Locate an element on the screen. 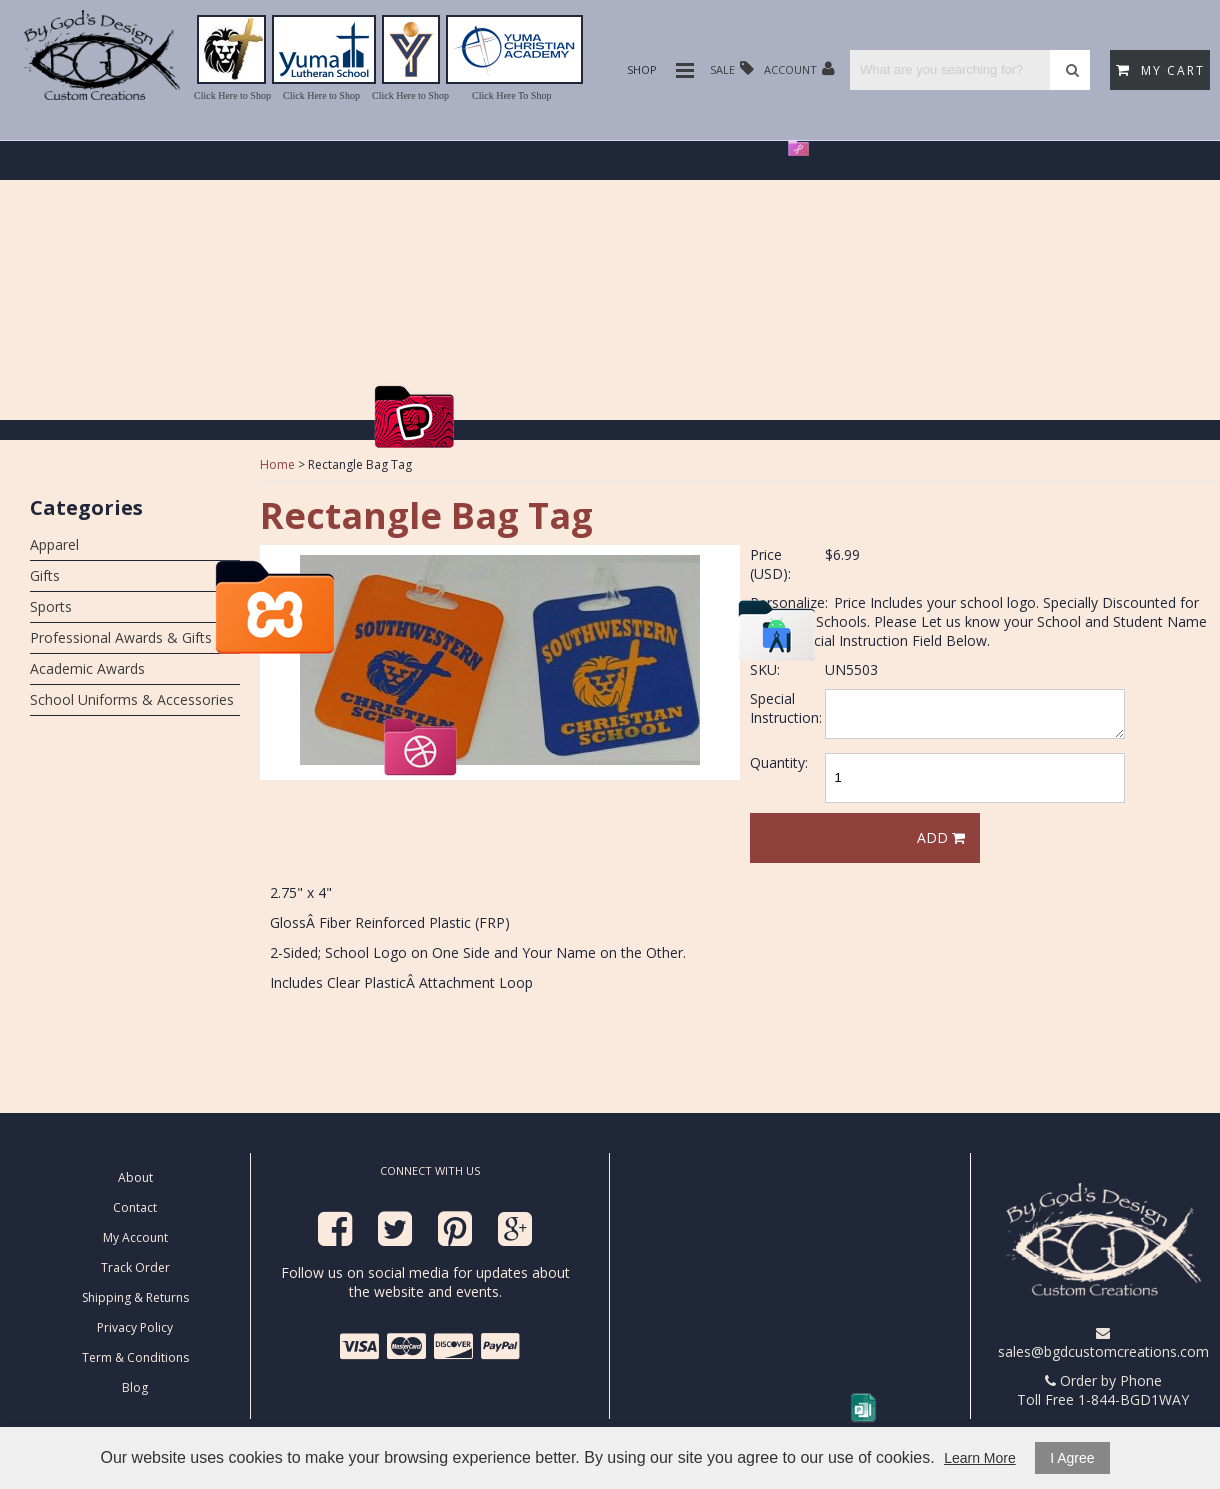 The width and height of the screenshot is (1220, 1489). open biology course files is located at coordinates (798, 148).